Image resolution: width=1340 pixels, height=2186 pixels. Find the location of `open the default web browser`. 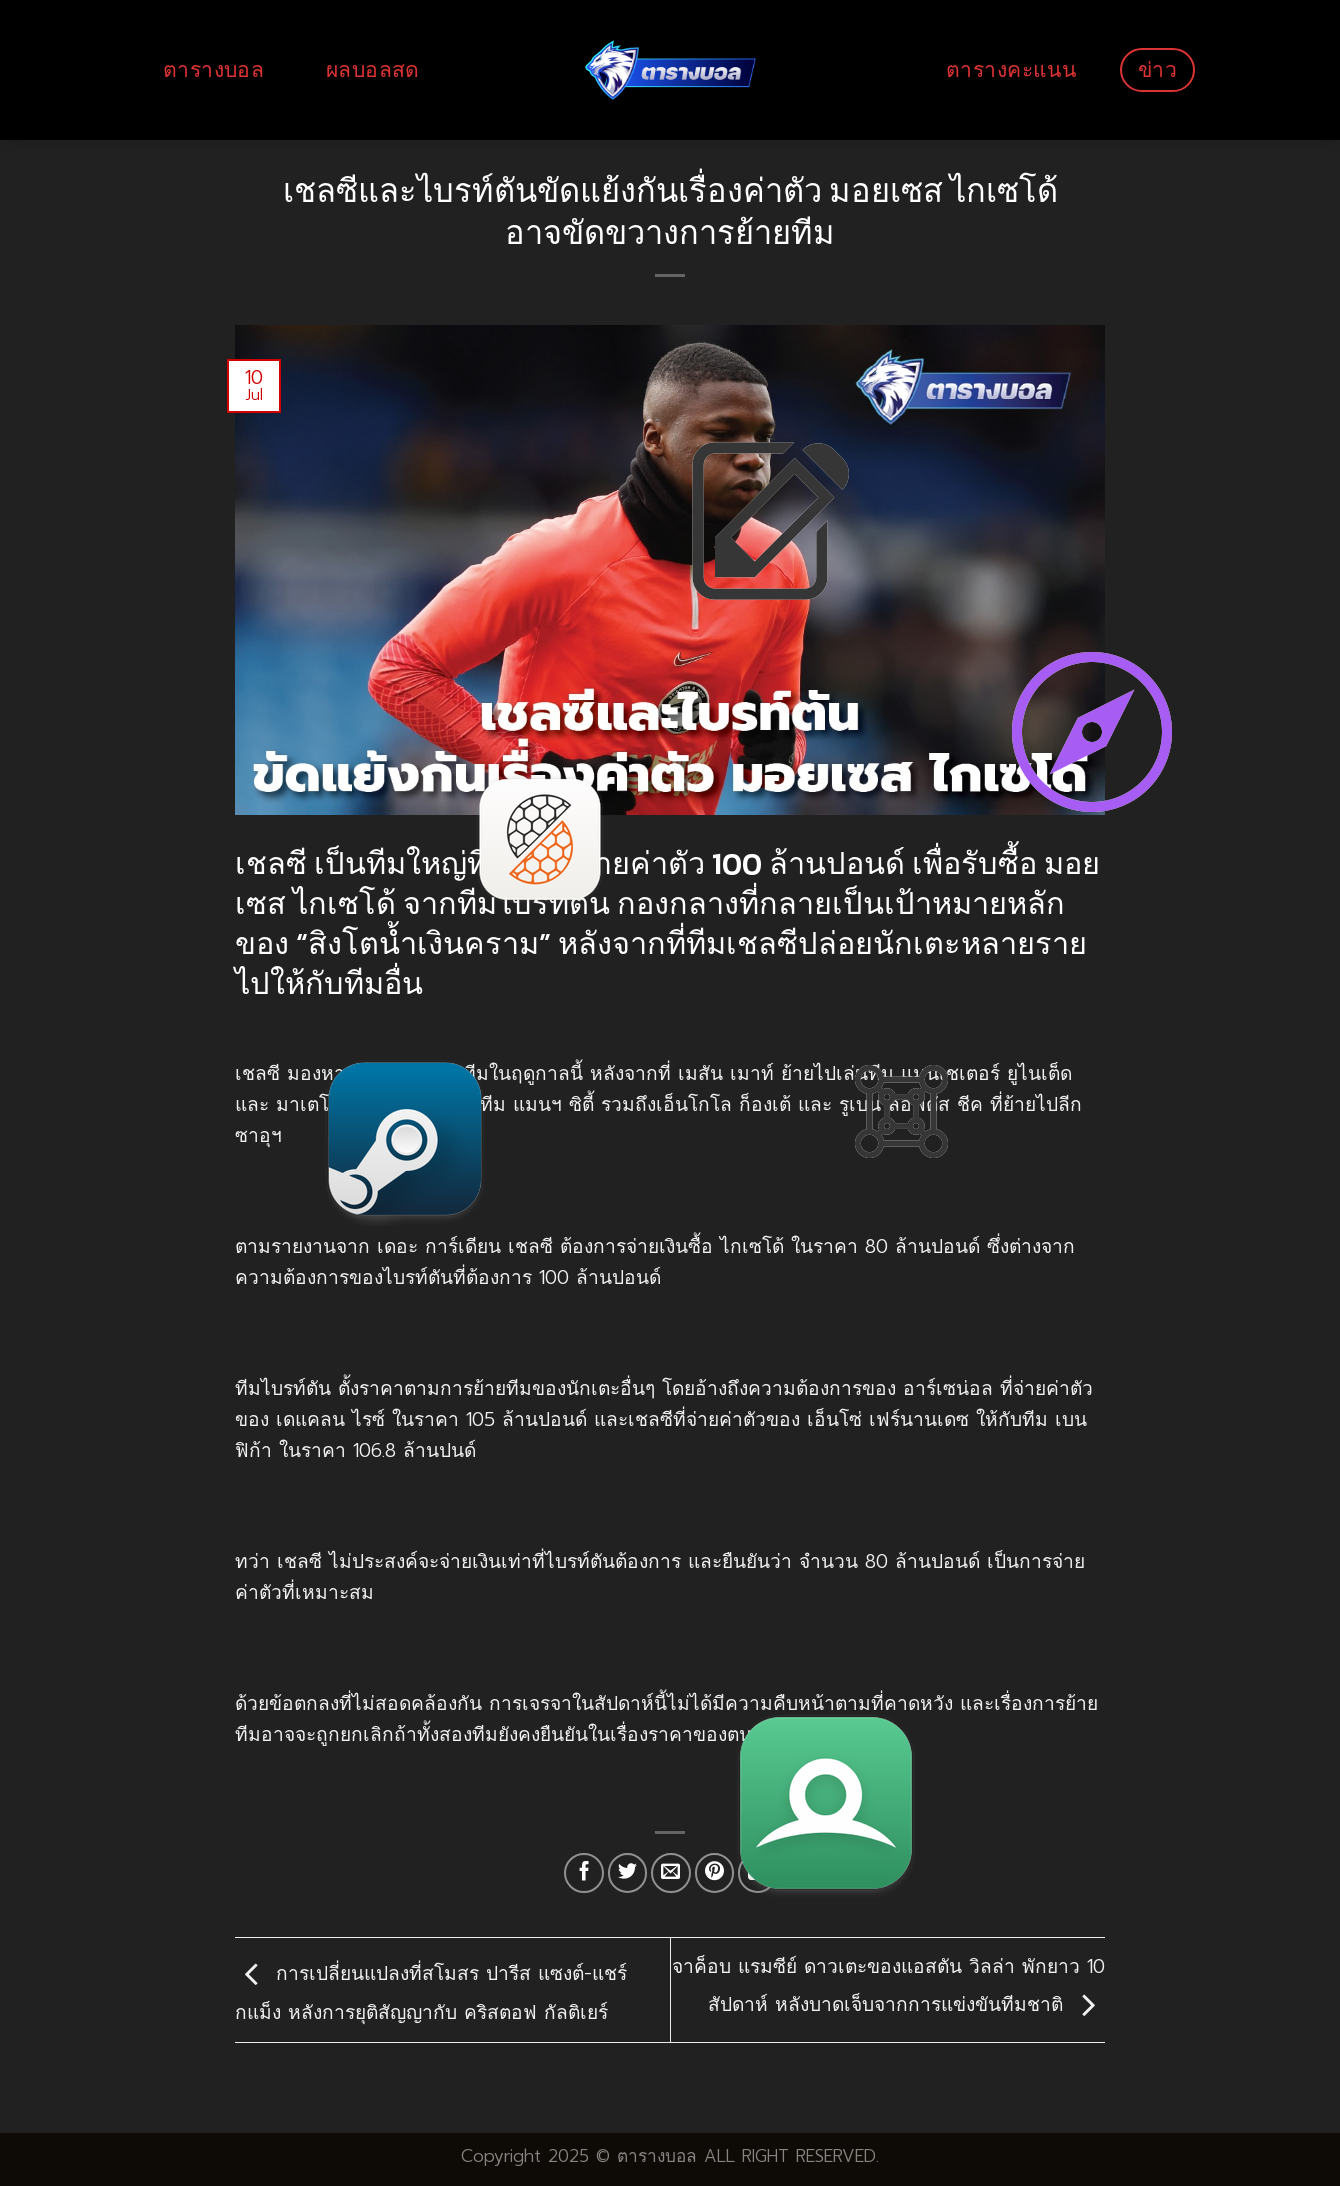

open the default web browser is located at coordinates (1092, 732).